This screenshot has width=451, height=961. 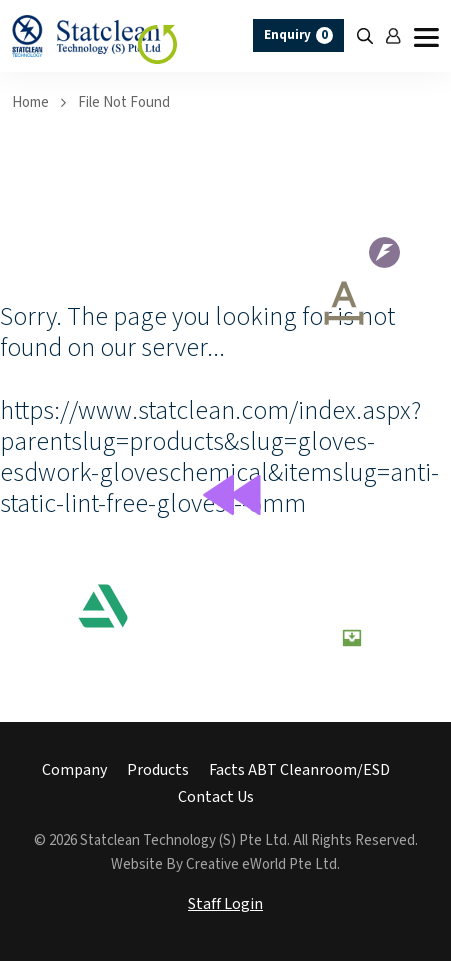 I want to click on FastAPI framework branding or integration, so click(x=384, y=252).